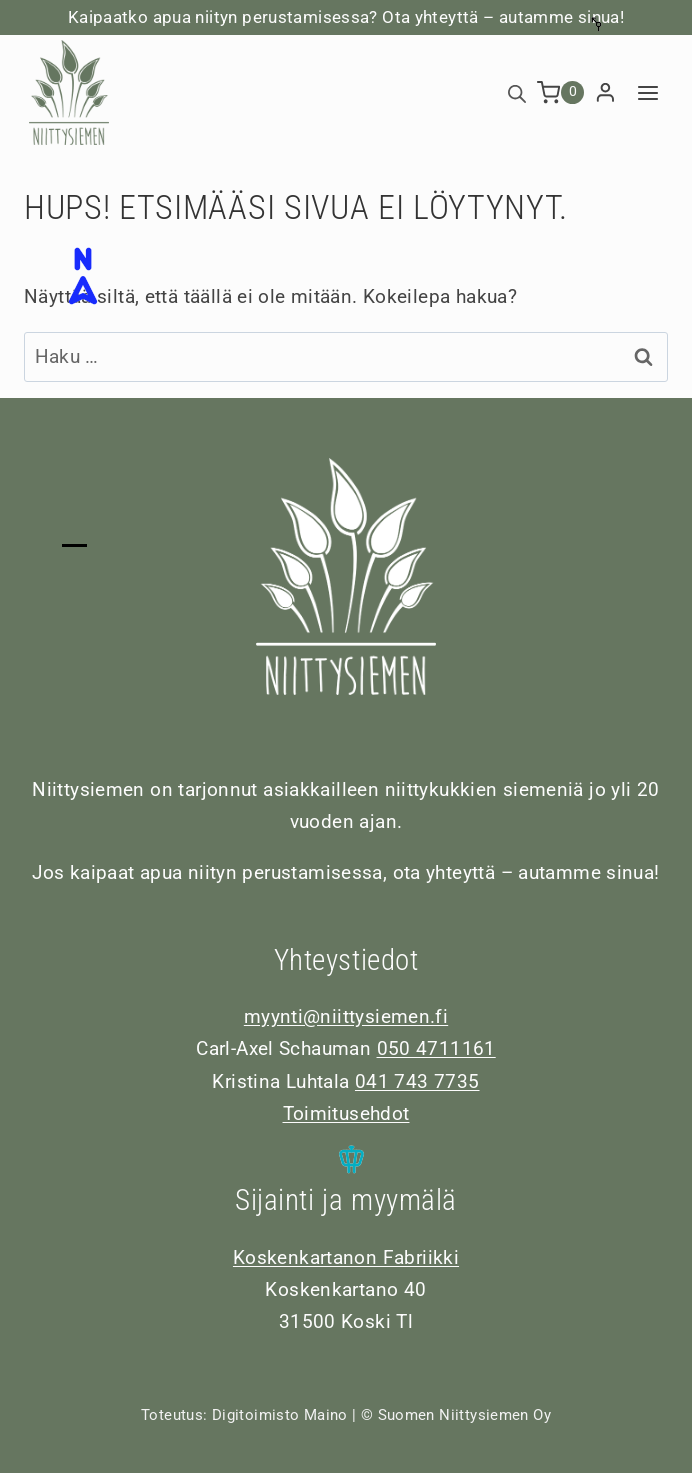  What do you see at coordinates (83, 276) in the screenshot?
I see `orient map to face north` at bounding box center [83, 276].